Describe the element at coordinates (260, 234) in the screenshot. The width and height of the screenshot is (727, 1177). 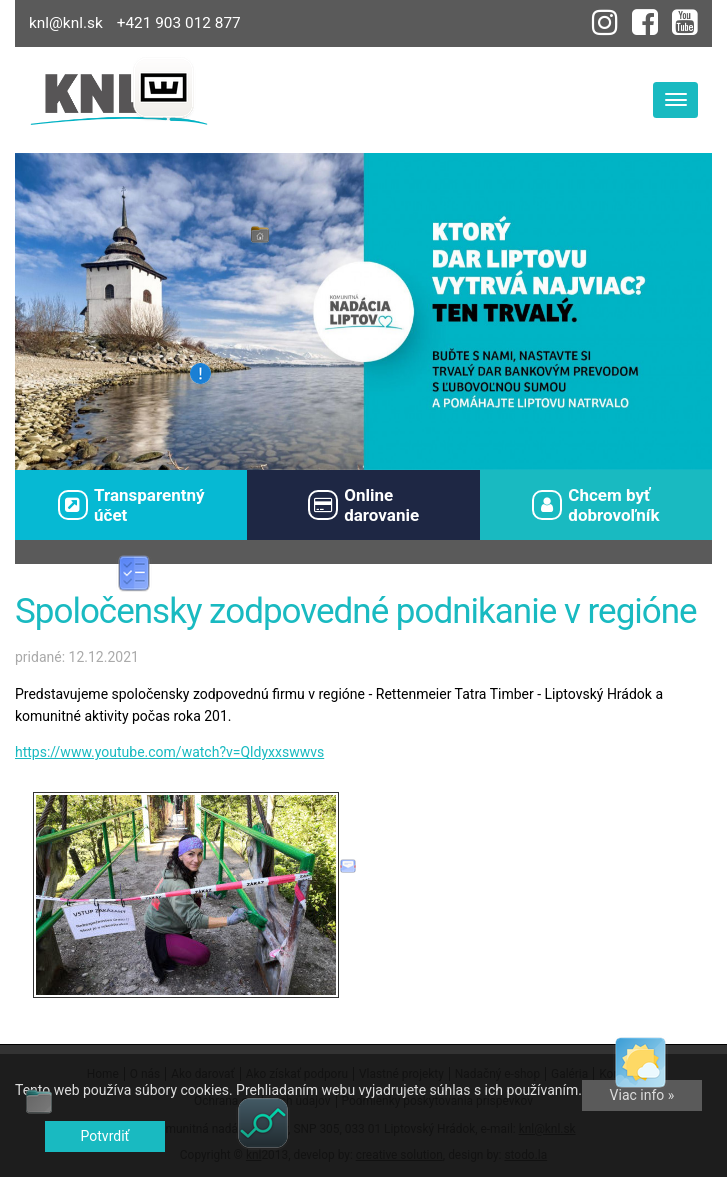
I see `access your home folder` at that location.